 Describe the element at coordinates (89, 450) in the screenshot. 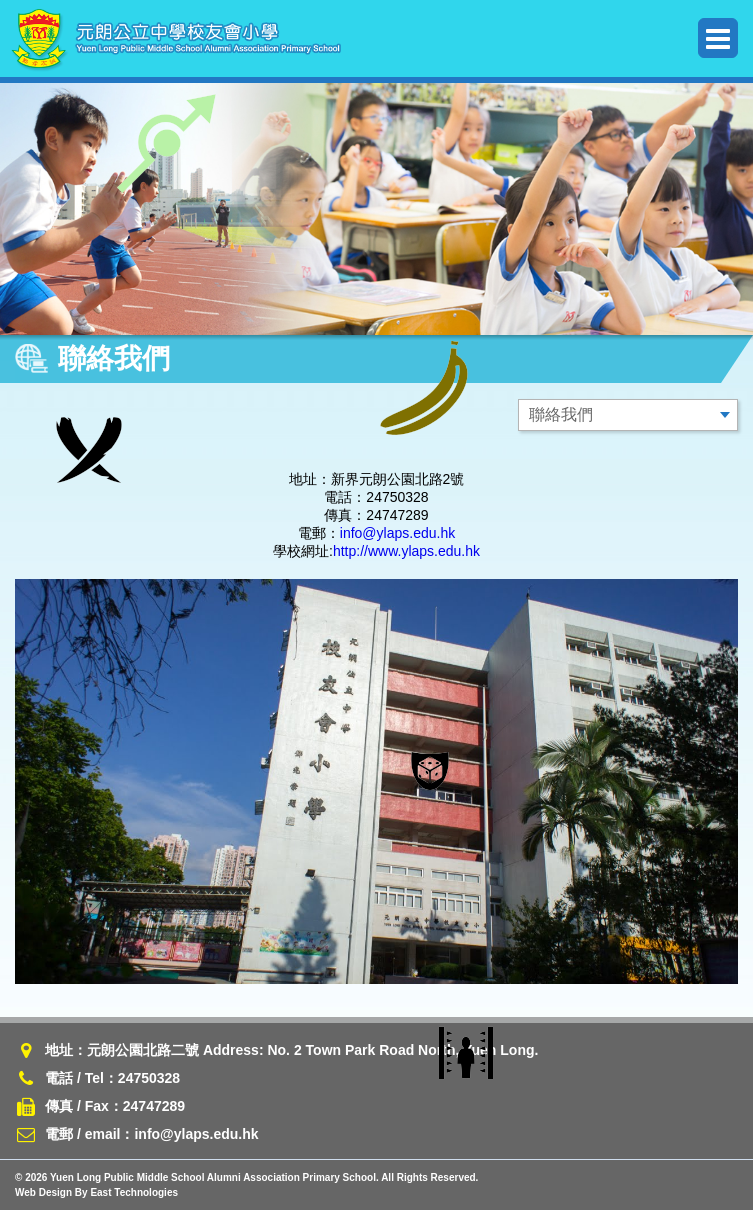

I see `ivory tusks item or resource in a game` at that location.